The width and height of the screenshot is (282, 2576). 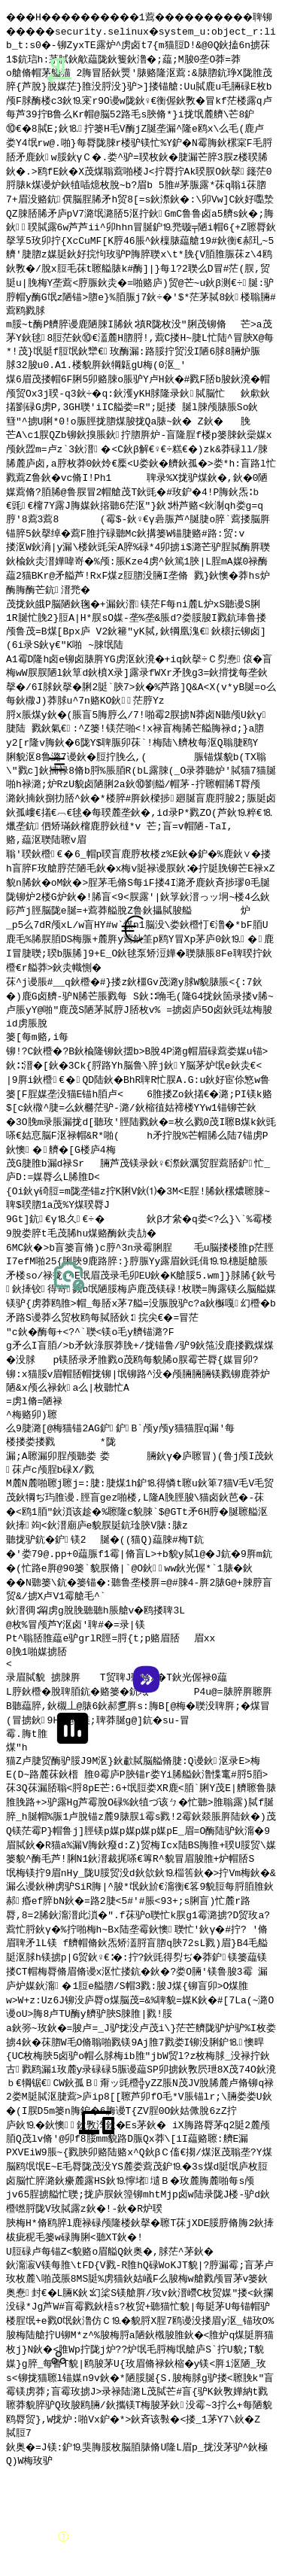 What do you see at coordinates (63, 2536) in the screenshot?
I see `step 3 in a multi-step process` at bounding box center [63, 2536].